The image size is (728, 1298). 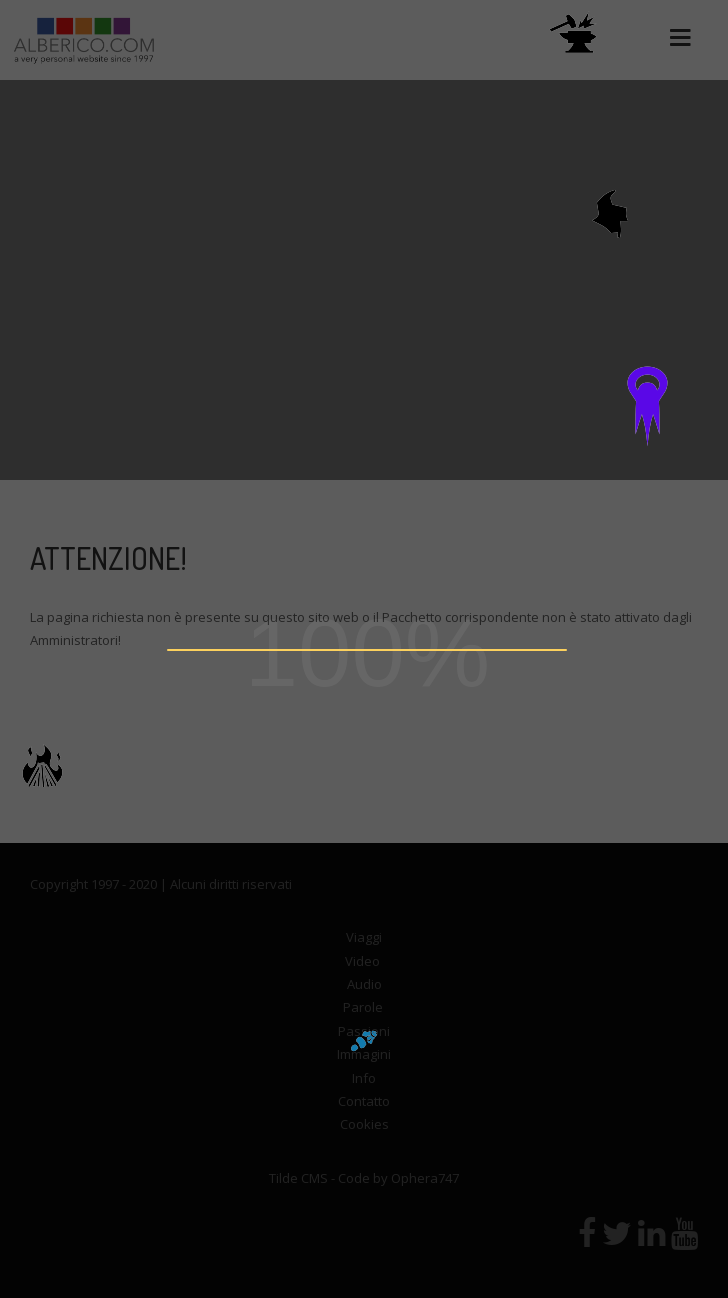 I want to click on indicates a pyre or bonfire game element, so click(x=42, y=765).